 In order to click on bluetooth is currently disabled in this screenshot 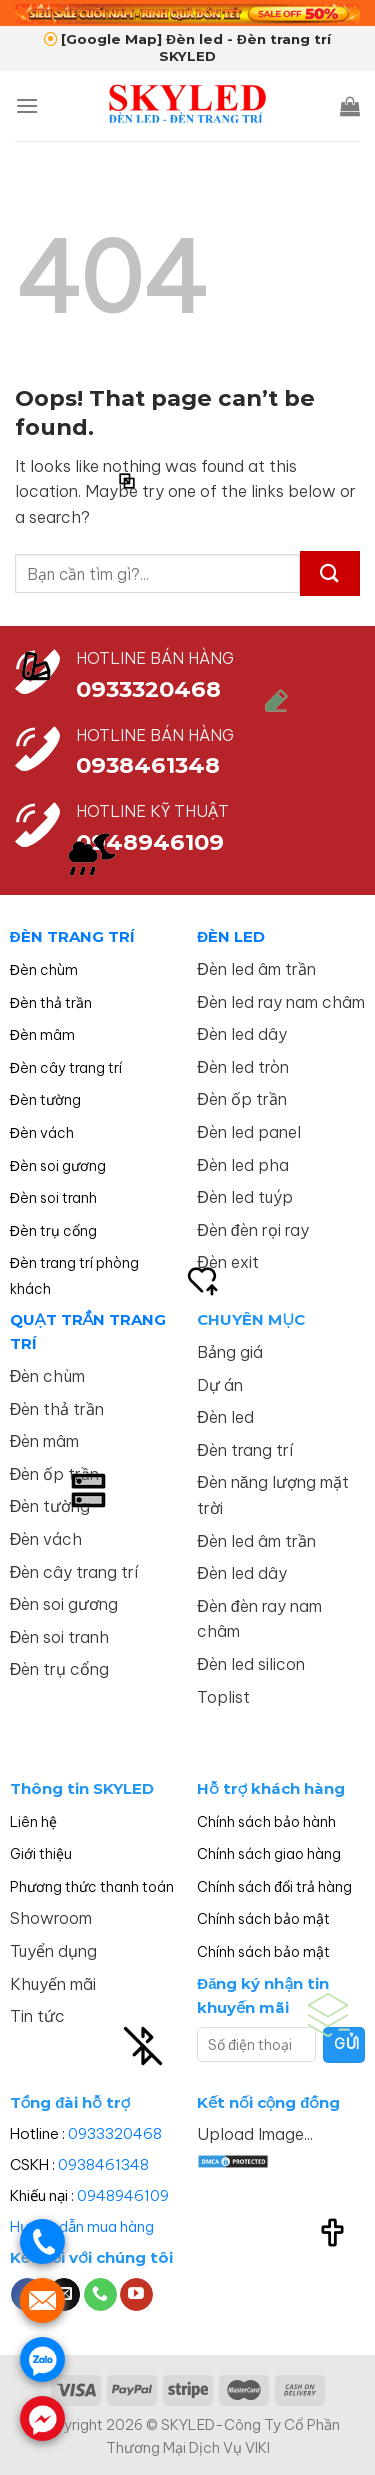, I will do `click(143, 2046)`.